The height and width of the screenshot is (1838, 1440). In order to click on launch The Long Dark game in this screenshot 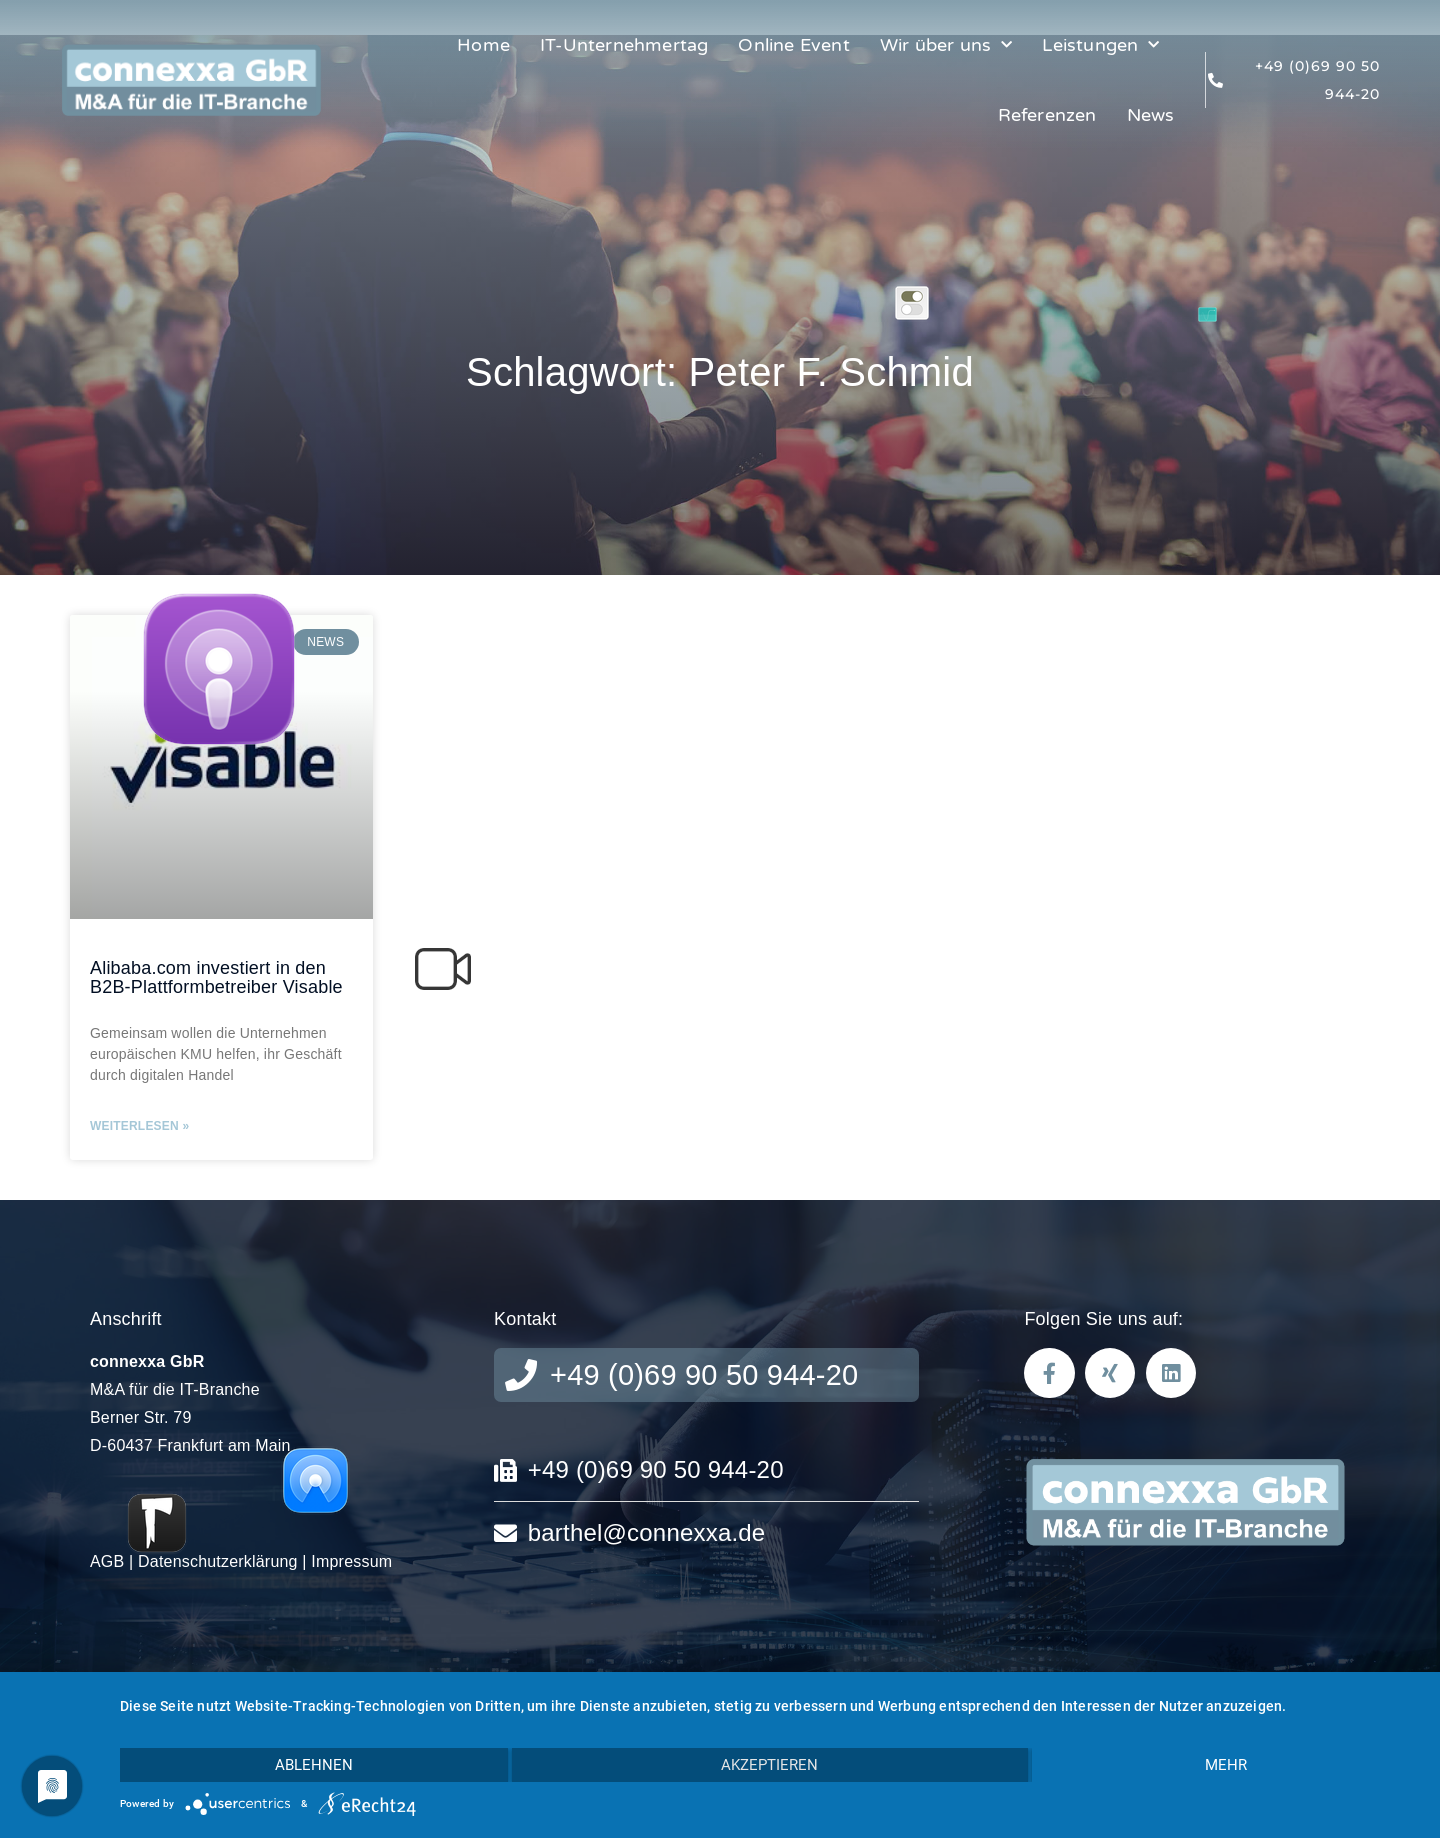, I will do `click(157, 1523)`.